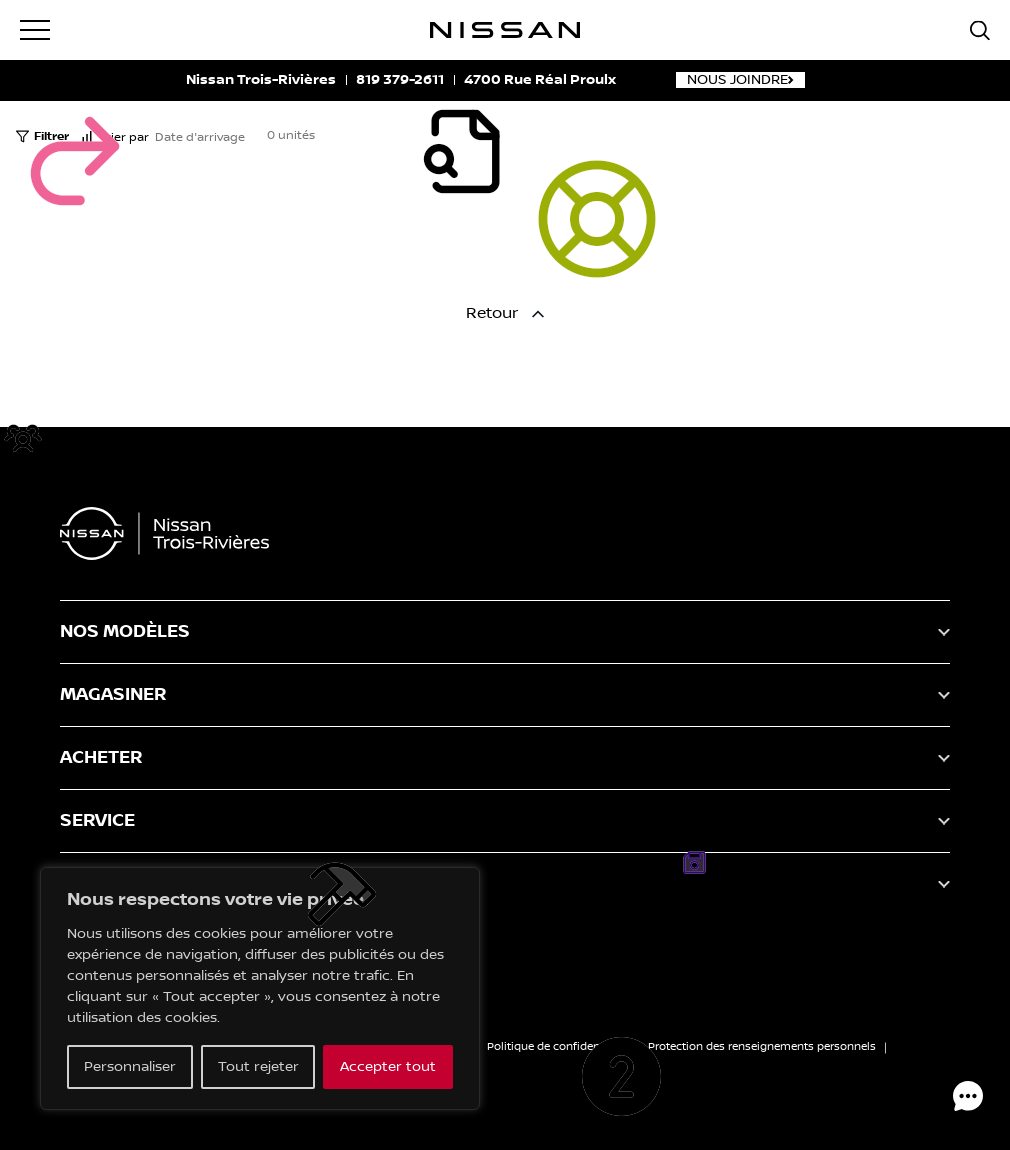 This screenshot has height=1150, width=1010. I want to click on view group members or team, so click(23, 437).